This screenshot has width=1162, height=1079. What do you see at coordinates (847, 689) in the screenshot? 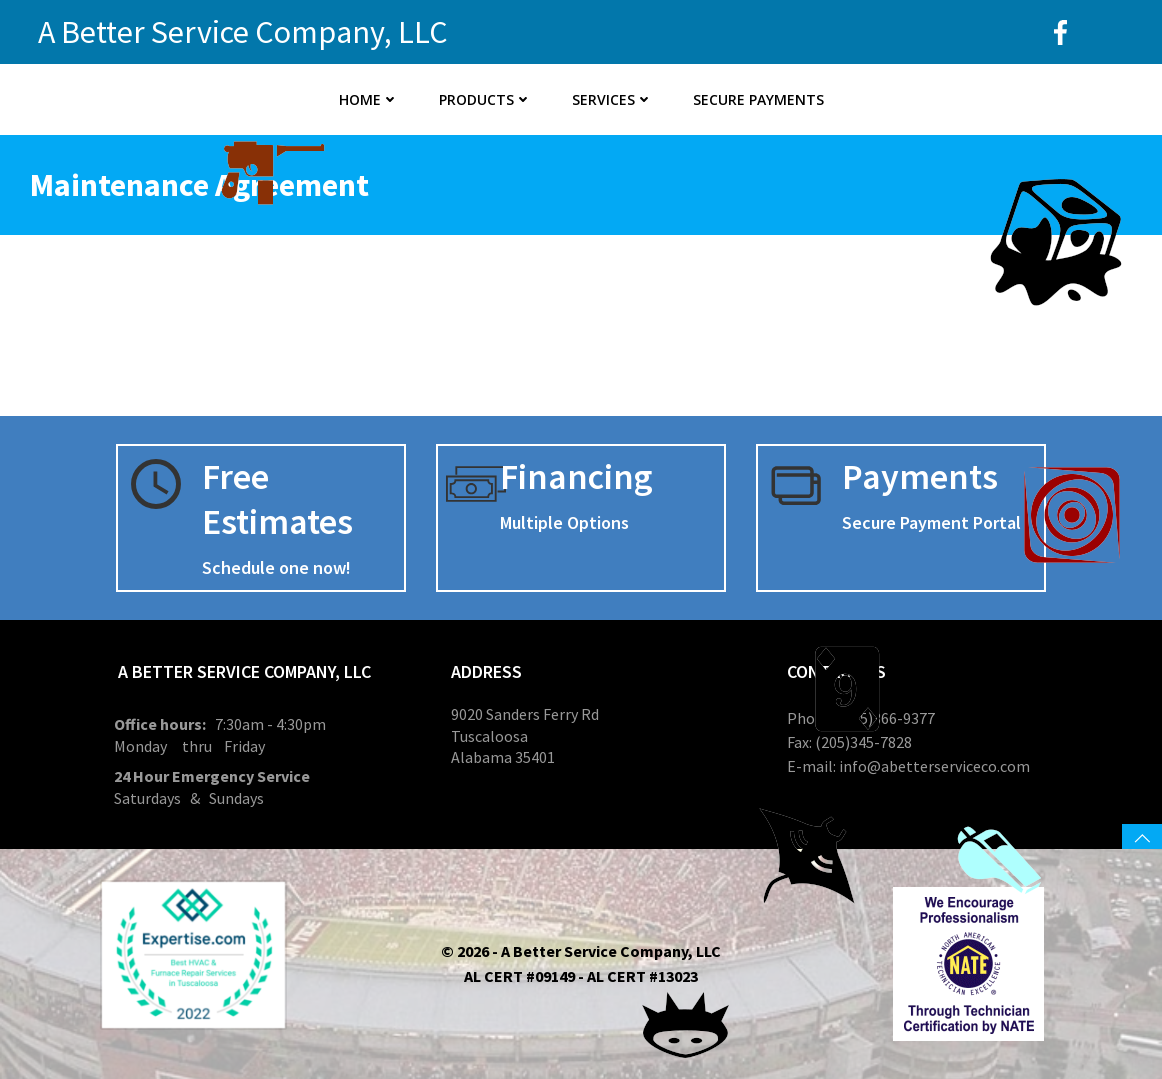
I see `nine of diamonds playing card` at bounding box center [847, 689].